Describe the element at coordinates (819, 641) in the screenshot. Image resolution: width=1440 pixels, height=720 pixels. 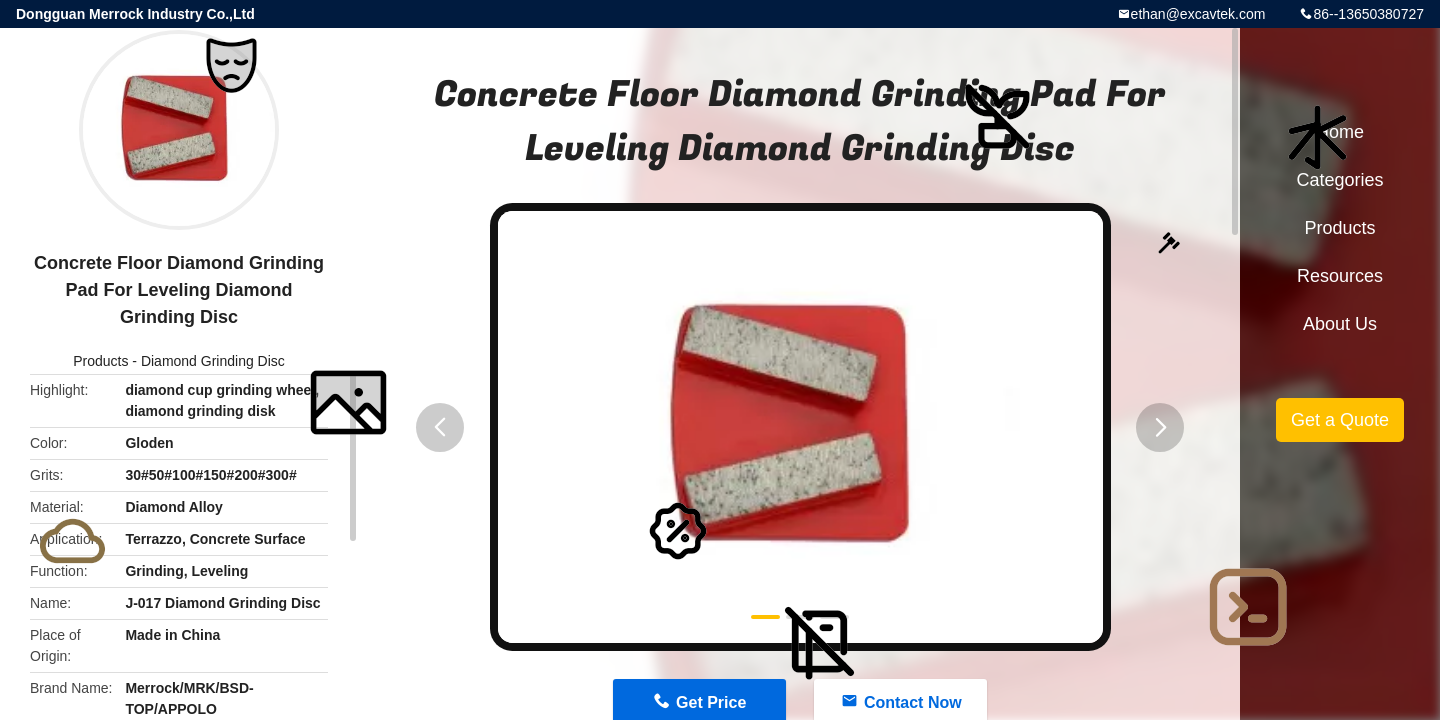
I see `notebook feature is disabled or unavailable` at that location.